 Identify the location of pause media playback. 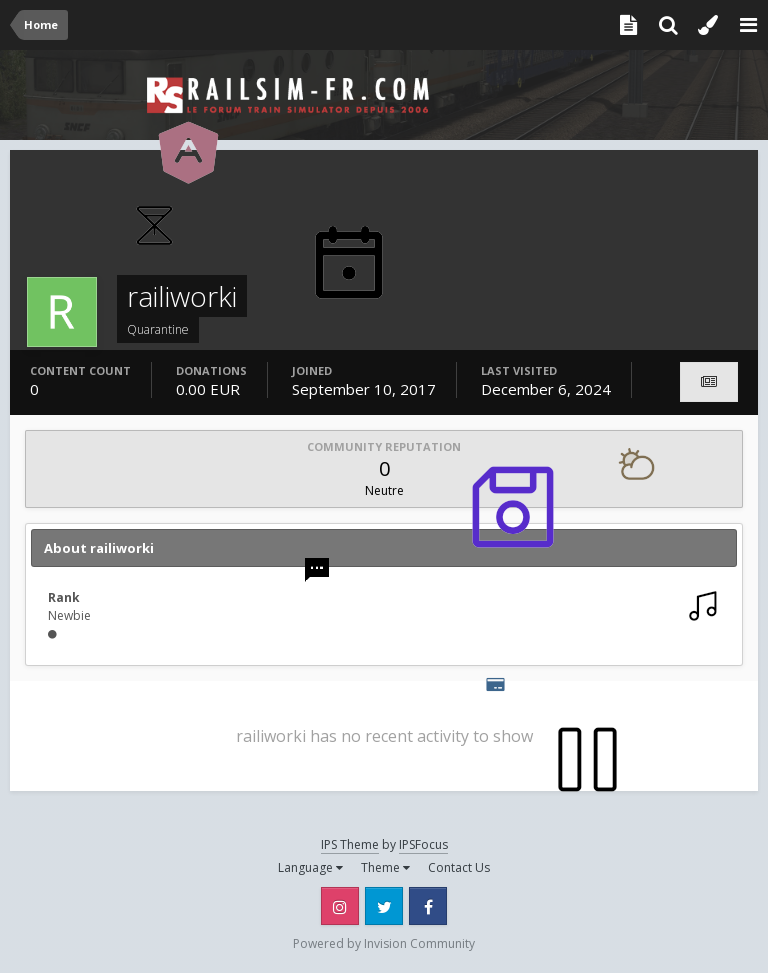
(587, 759).